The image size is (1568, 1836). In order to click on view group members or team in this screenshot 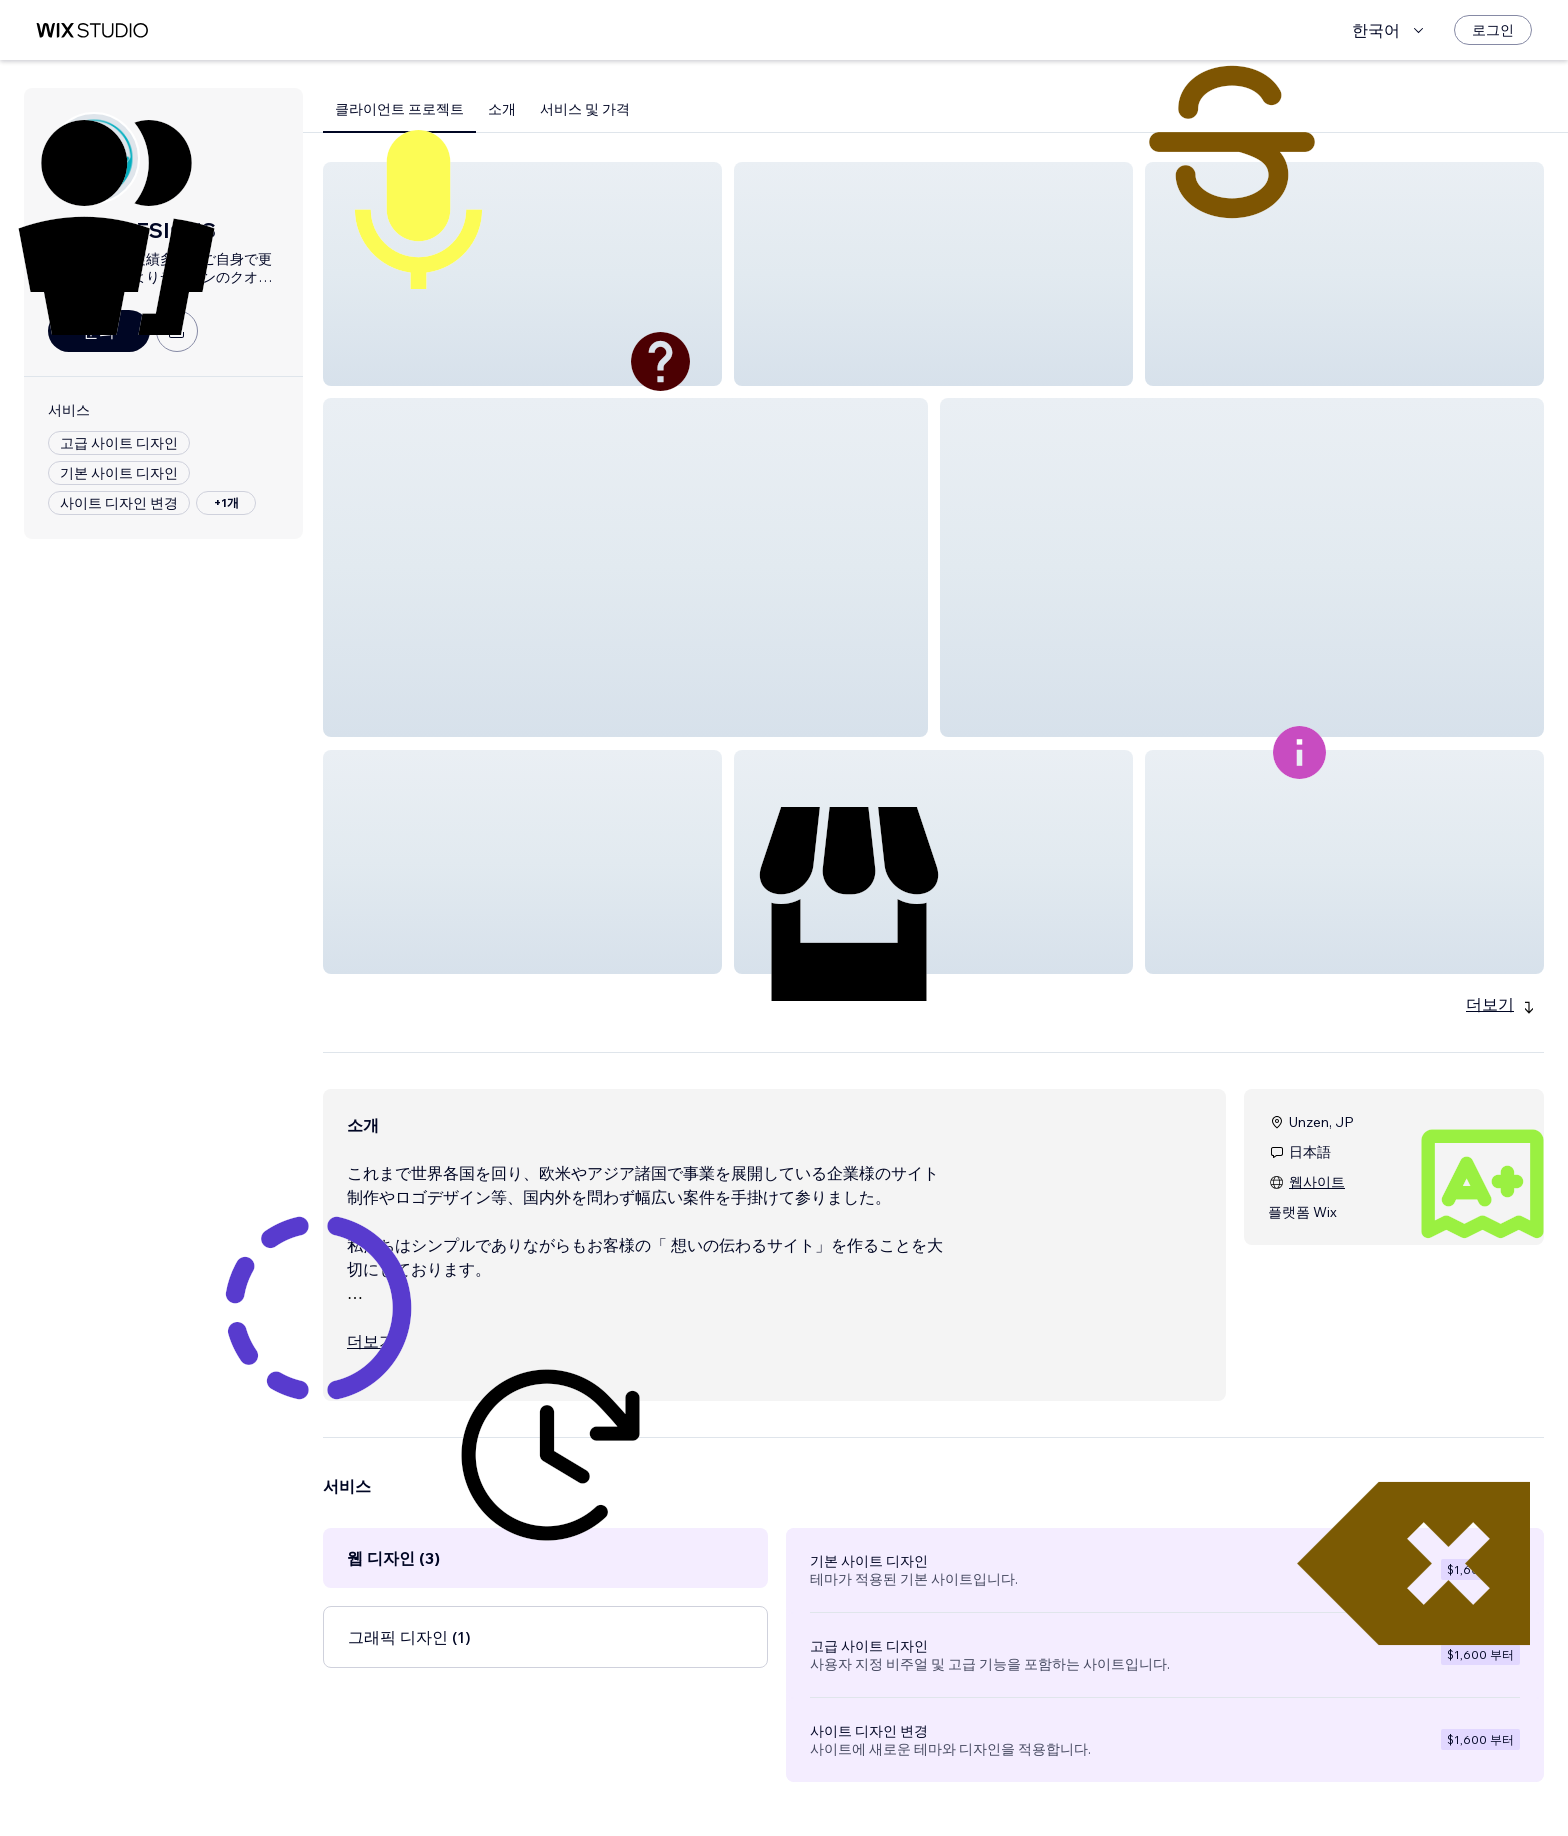, I will do `click(116, 227)`.